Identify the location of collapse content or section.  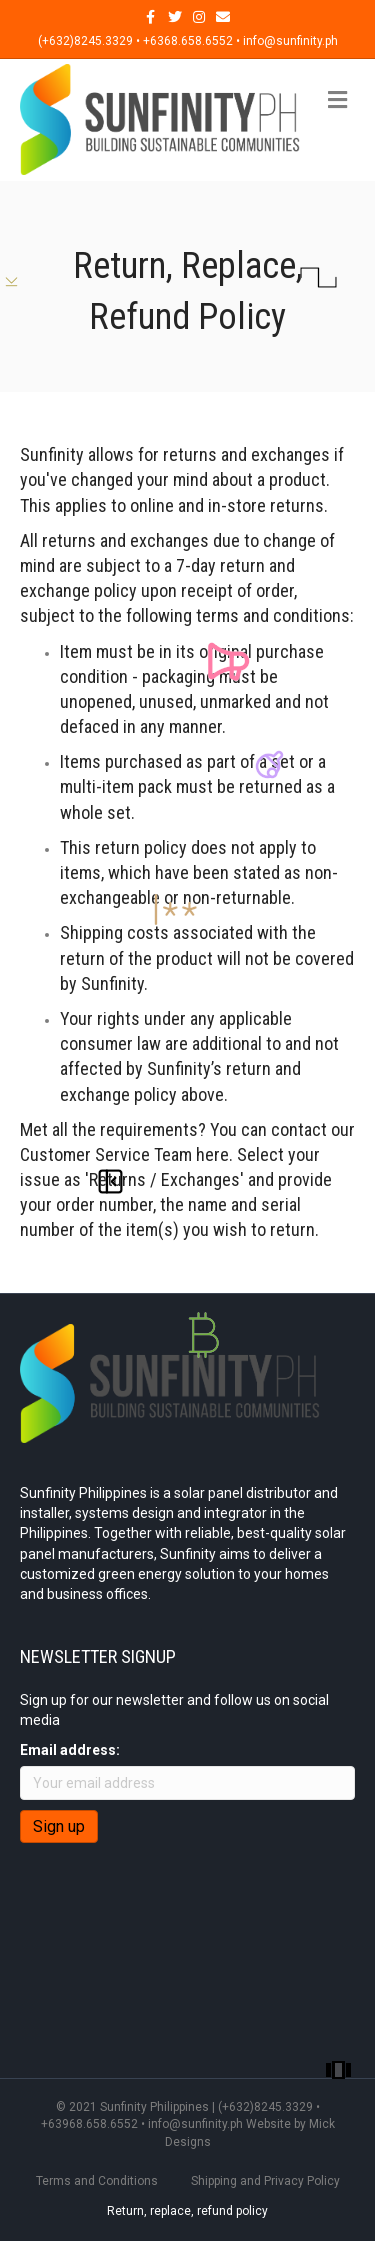
(11, 281).